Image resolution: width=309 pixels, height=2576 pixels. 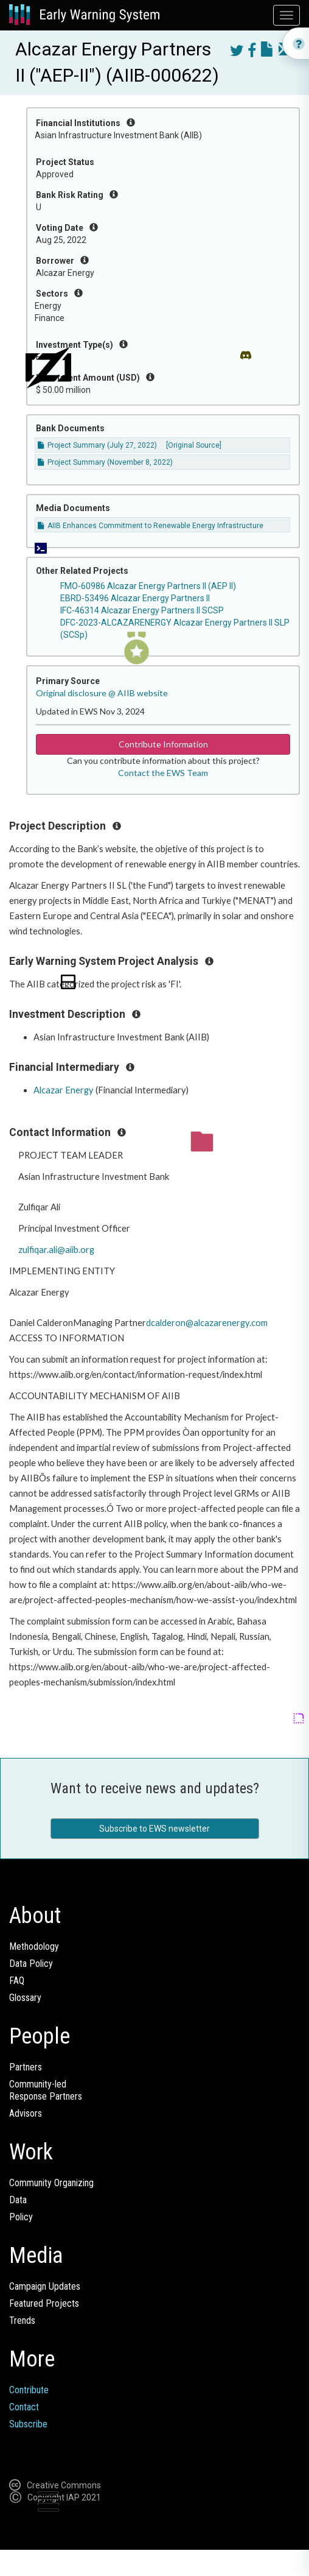 I want to click on justify text alignment, so click(x=48, y=2500).